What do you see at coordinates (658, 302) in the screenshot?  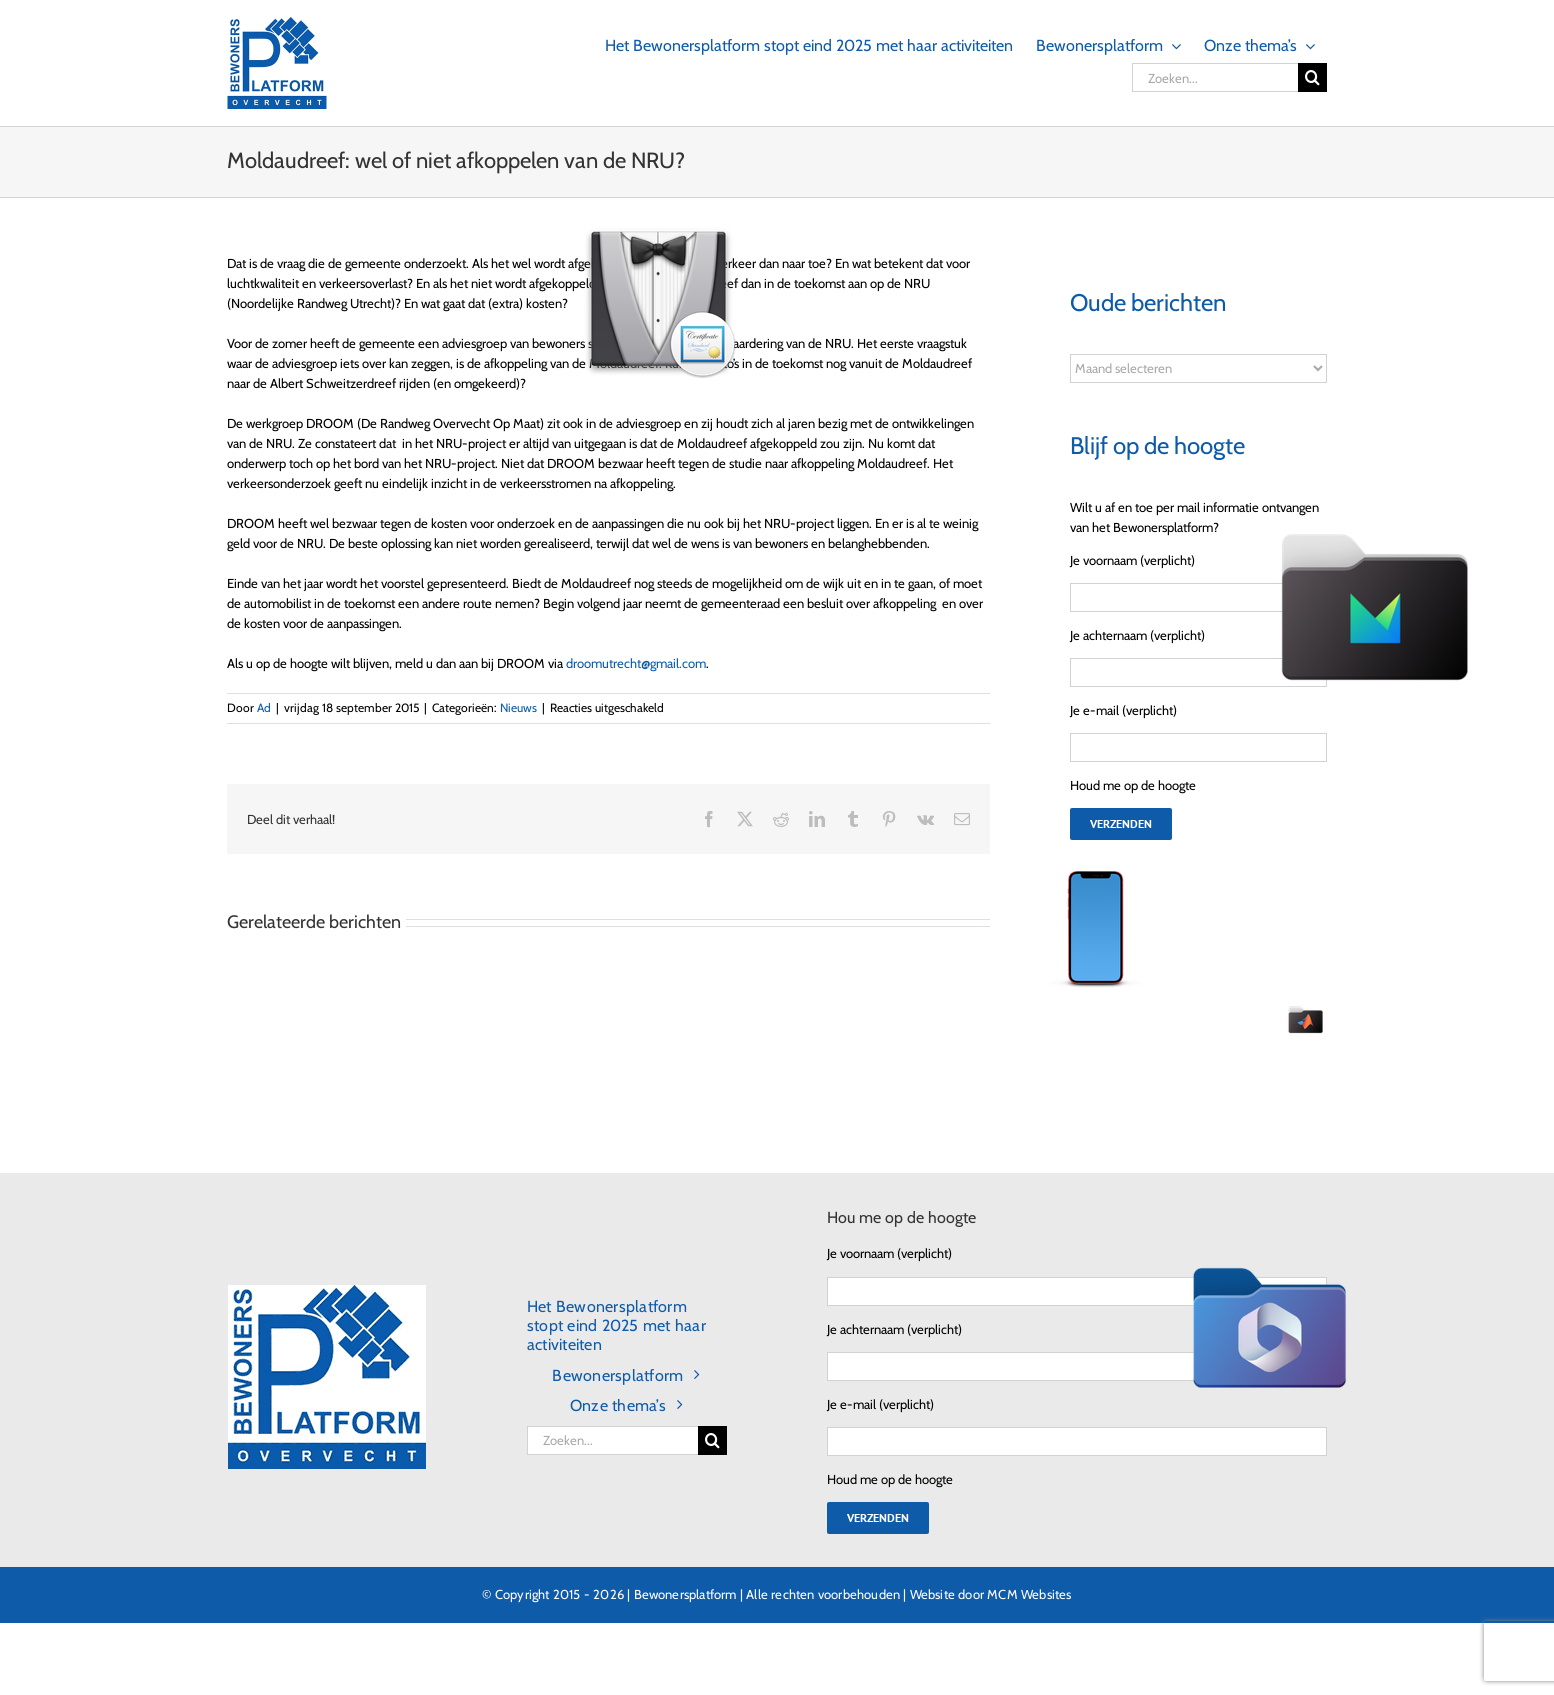 I see `manage digital certificates and security credentials` at bounding box center [658, 302].